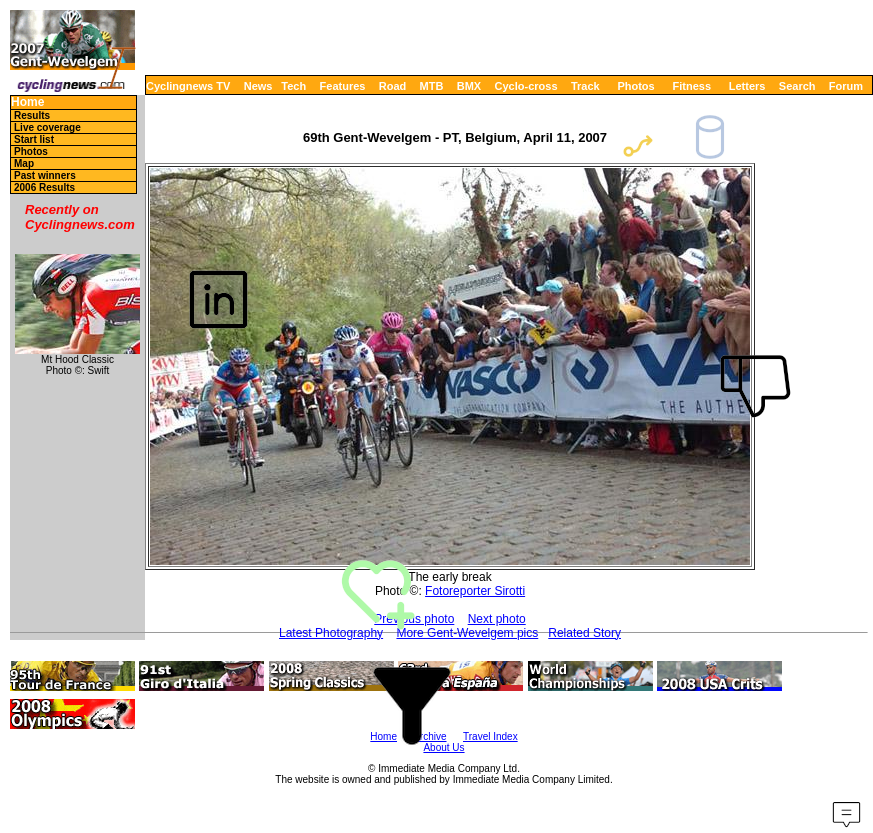  Describe the element at coordinates (710, 137) in the screenshot. I see `represents a database or data storage` at that location.